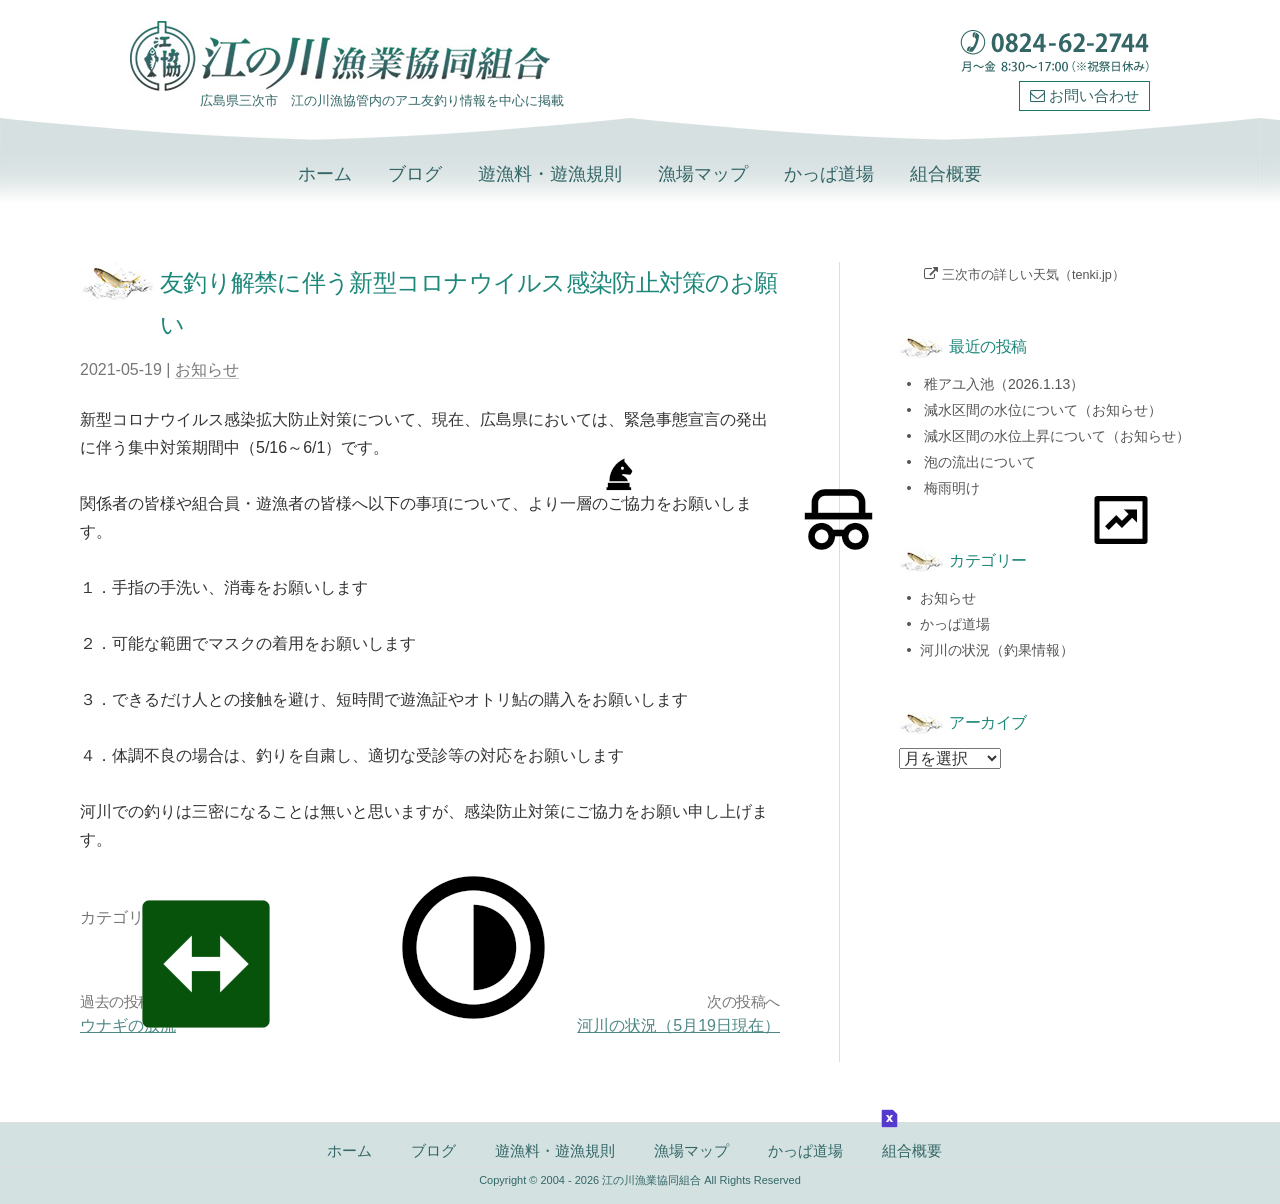  I want to click on play chess game, so click(619, 475).